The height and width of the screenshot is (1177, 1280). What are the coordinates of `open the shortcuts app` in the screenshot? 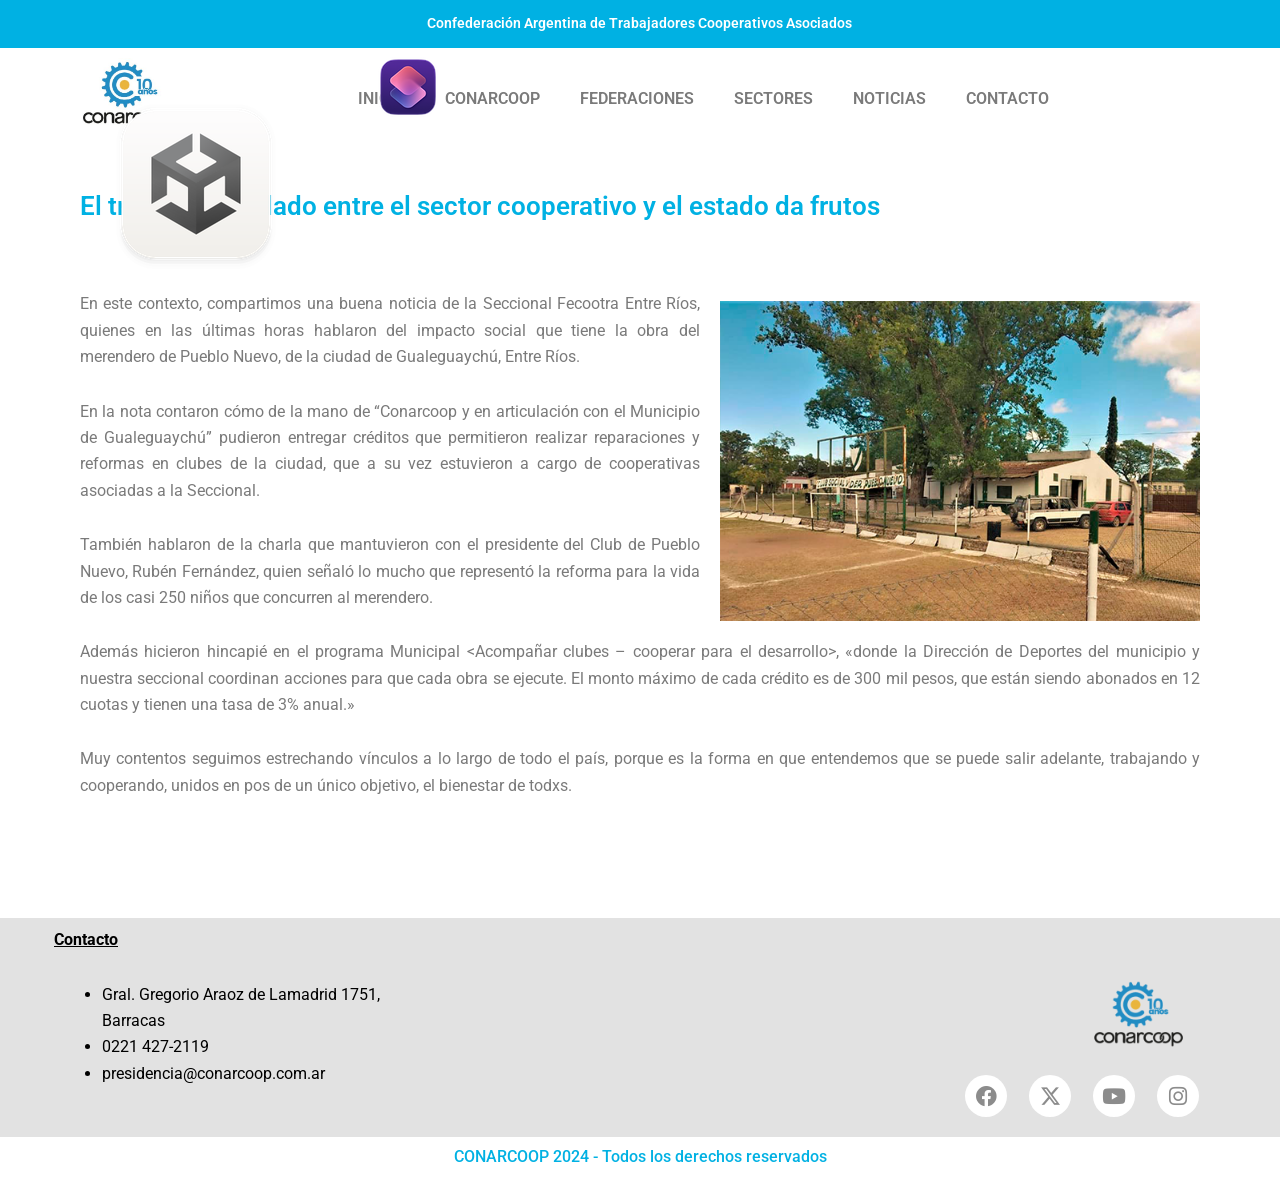 It's located at (408, 87).